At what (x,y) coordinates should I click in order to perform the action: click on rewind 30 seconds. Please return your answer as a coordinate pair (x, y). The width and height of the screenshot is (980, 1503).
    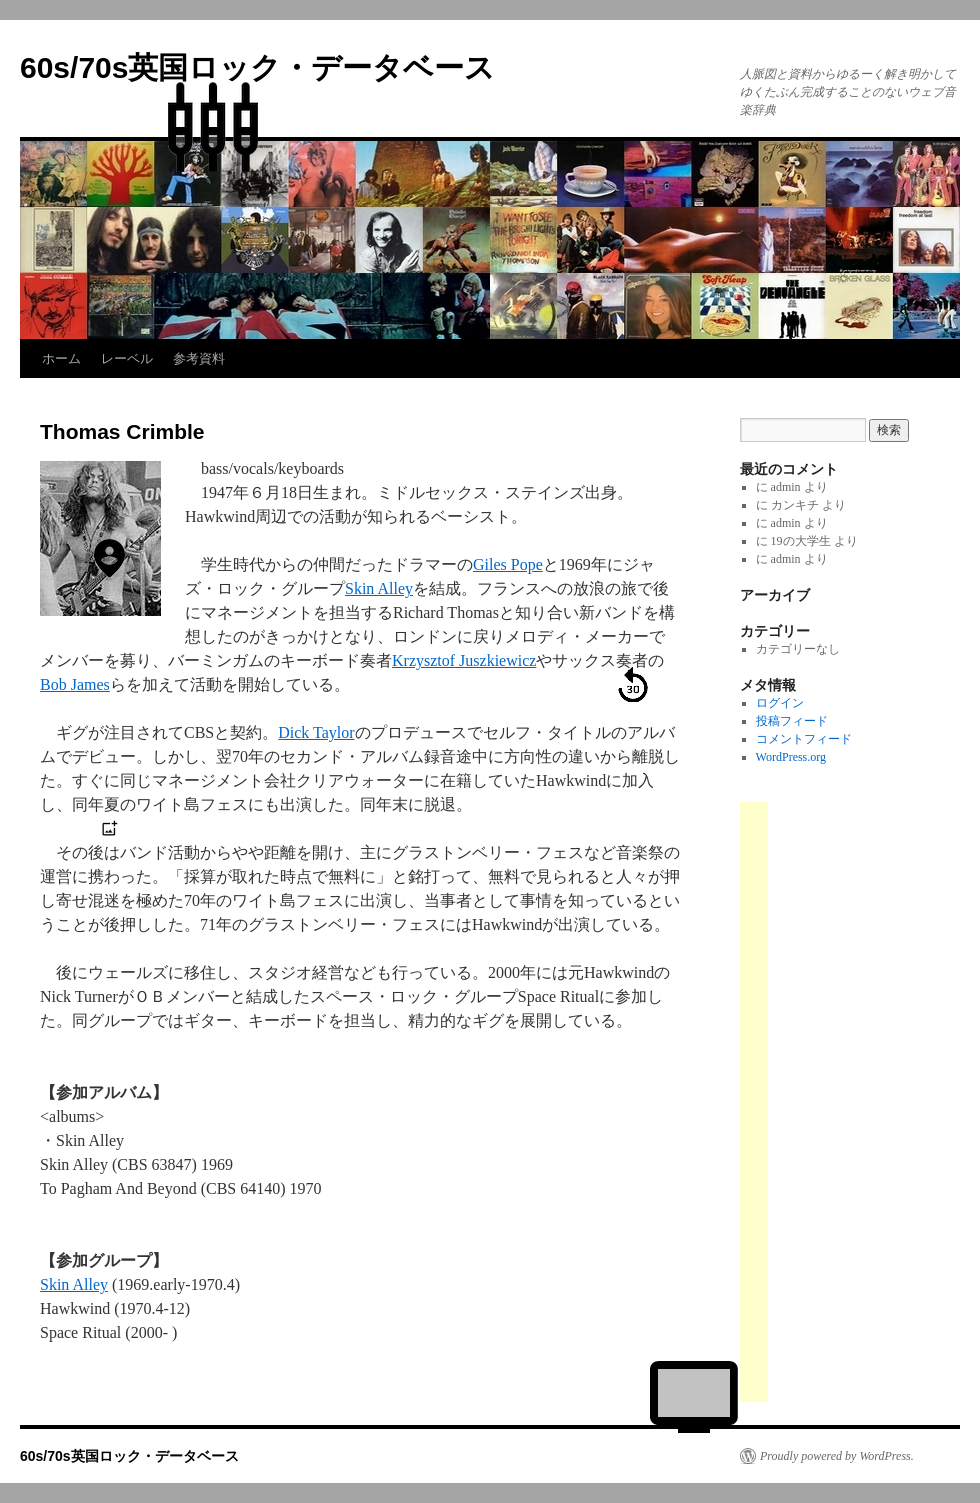
    Looking at the image, I should click on (633, 686).